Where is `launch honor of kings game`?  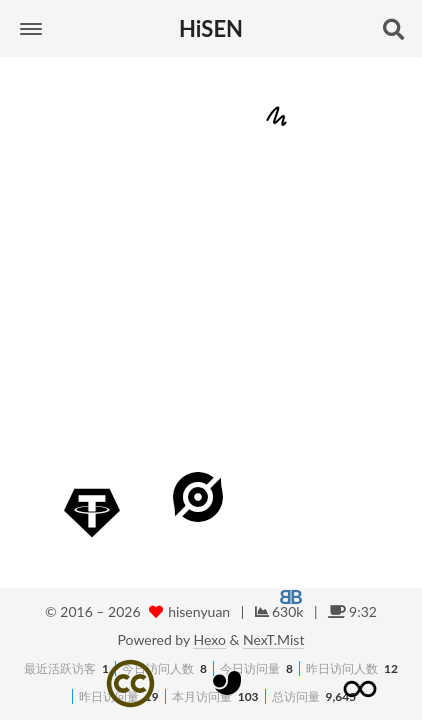 launch honor of kings game is located at coordinates (198, 497).